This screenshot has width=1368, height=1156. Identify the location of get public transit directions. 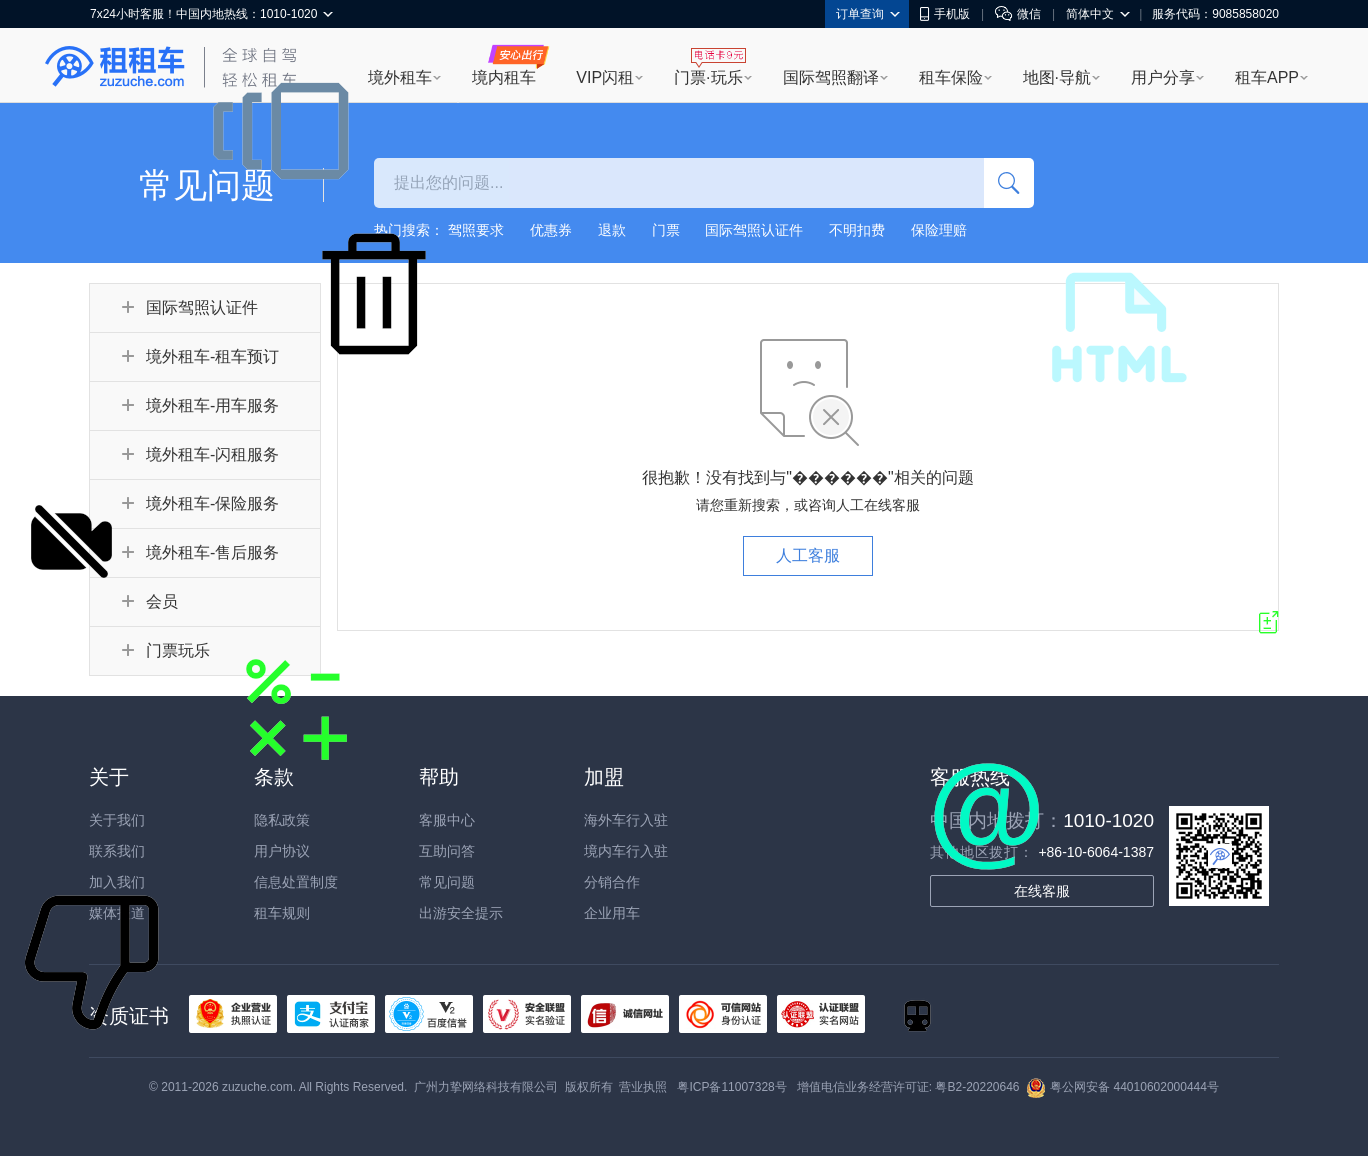
(917, 1016).